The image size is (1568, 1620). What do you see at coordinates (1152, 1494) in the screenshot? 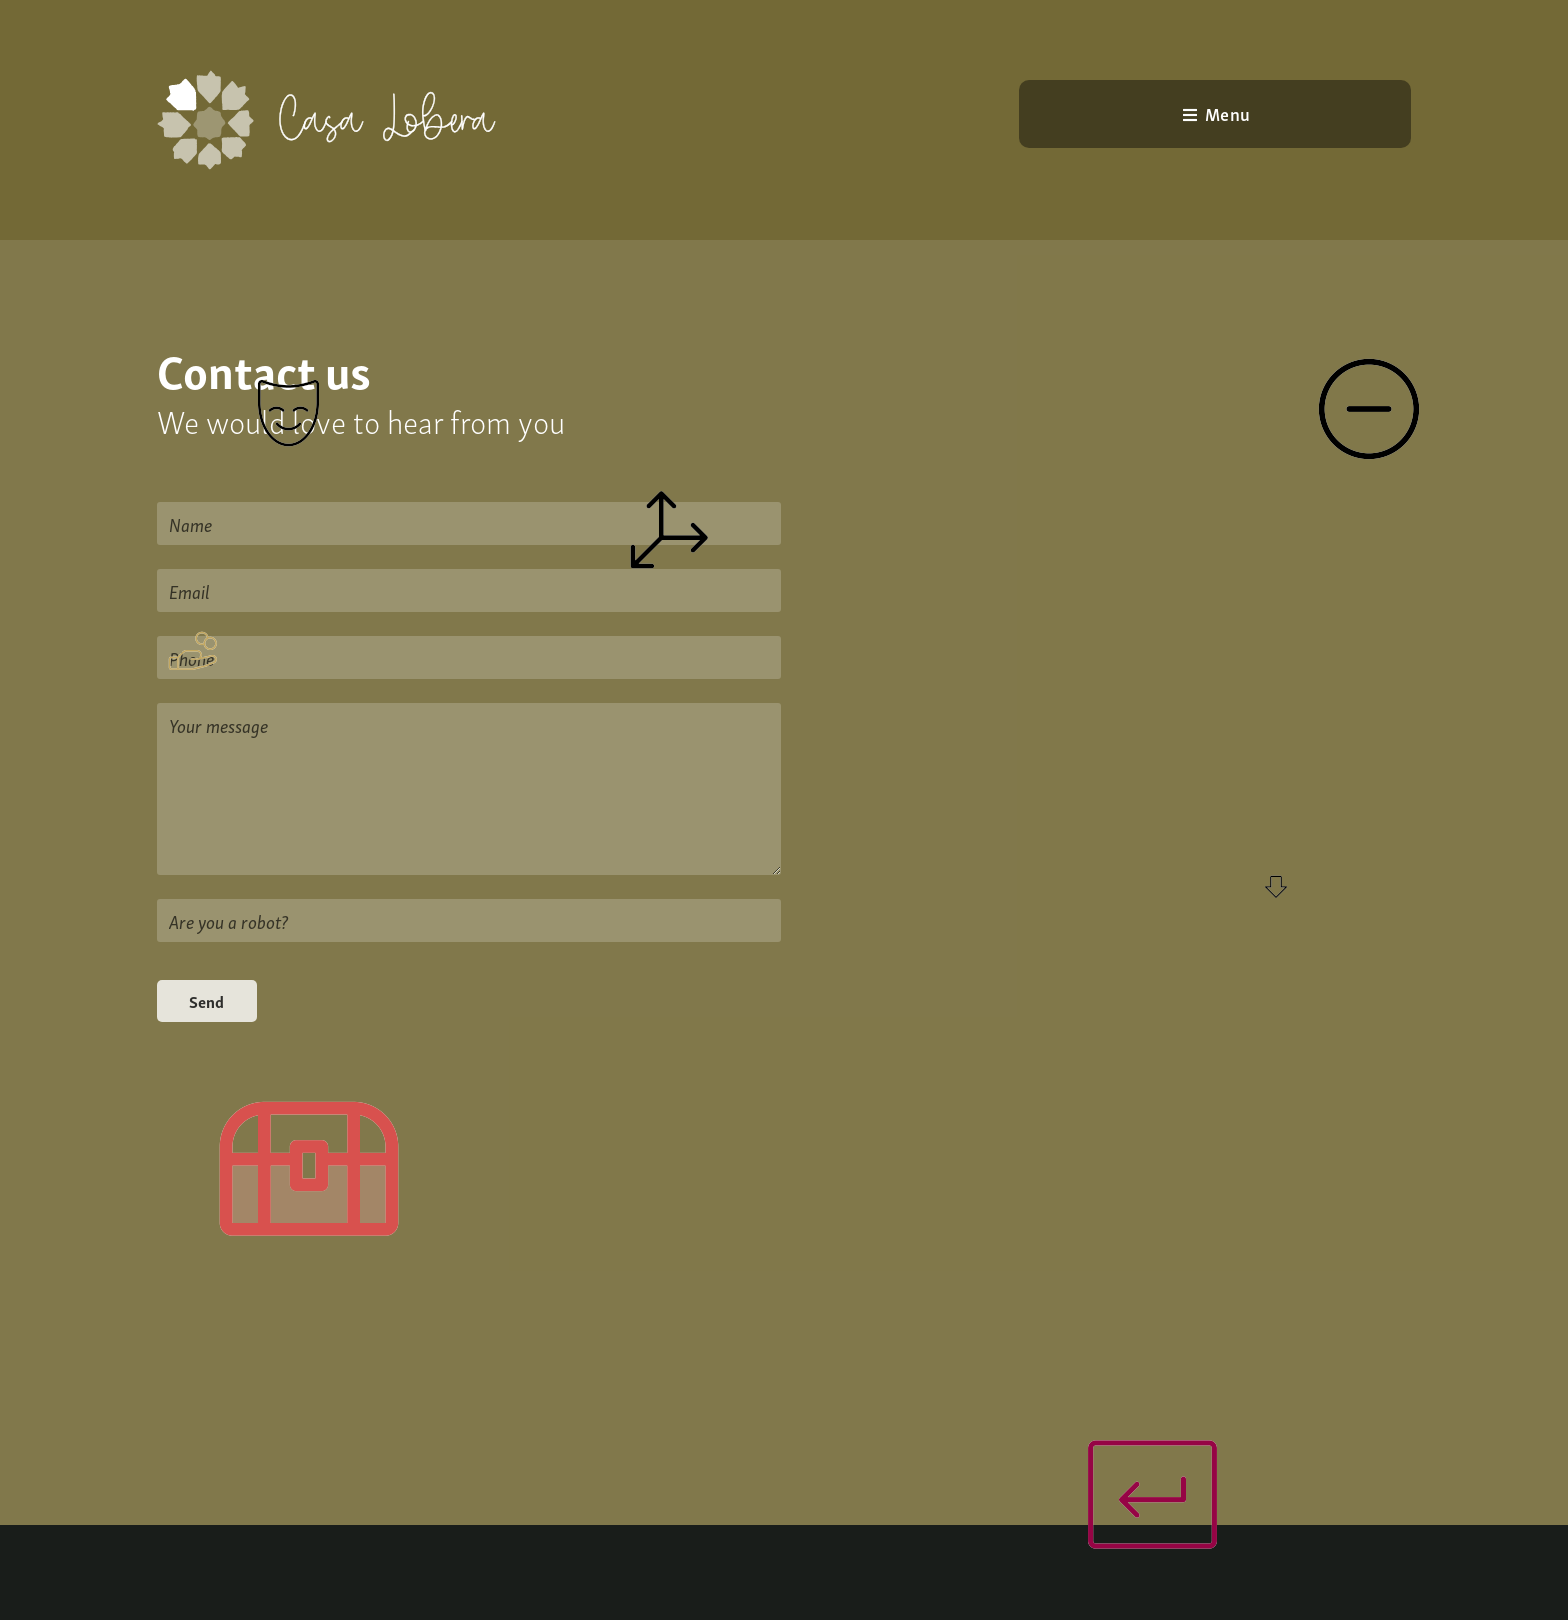
I see `press enter or return key` at bounding box center [1152, 1494].